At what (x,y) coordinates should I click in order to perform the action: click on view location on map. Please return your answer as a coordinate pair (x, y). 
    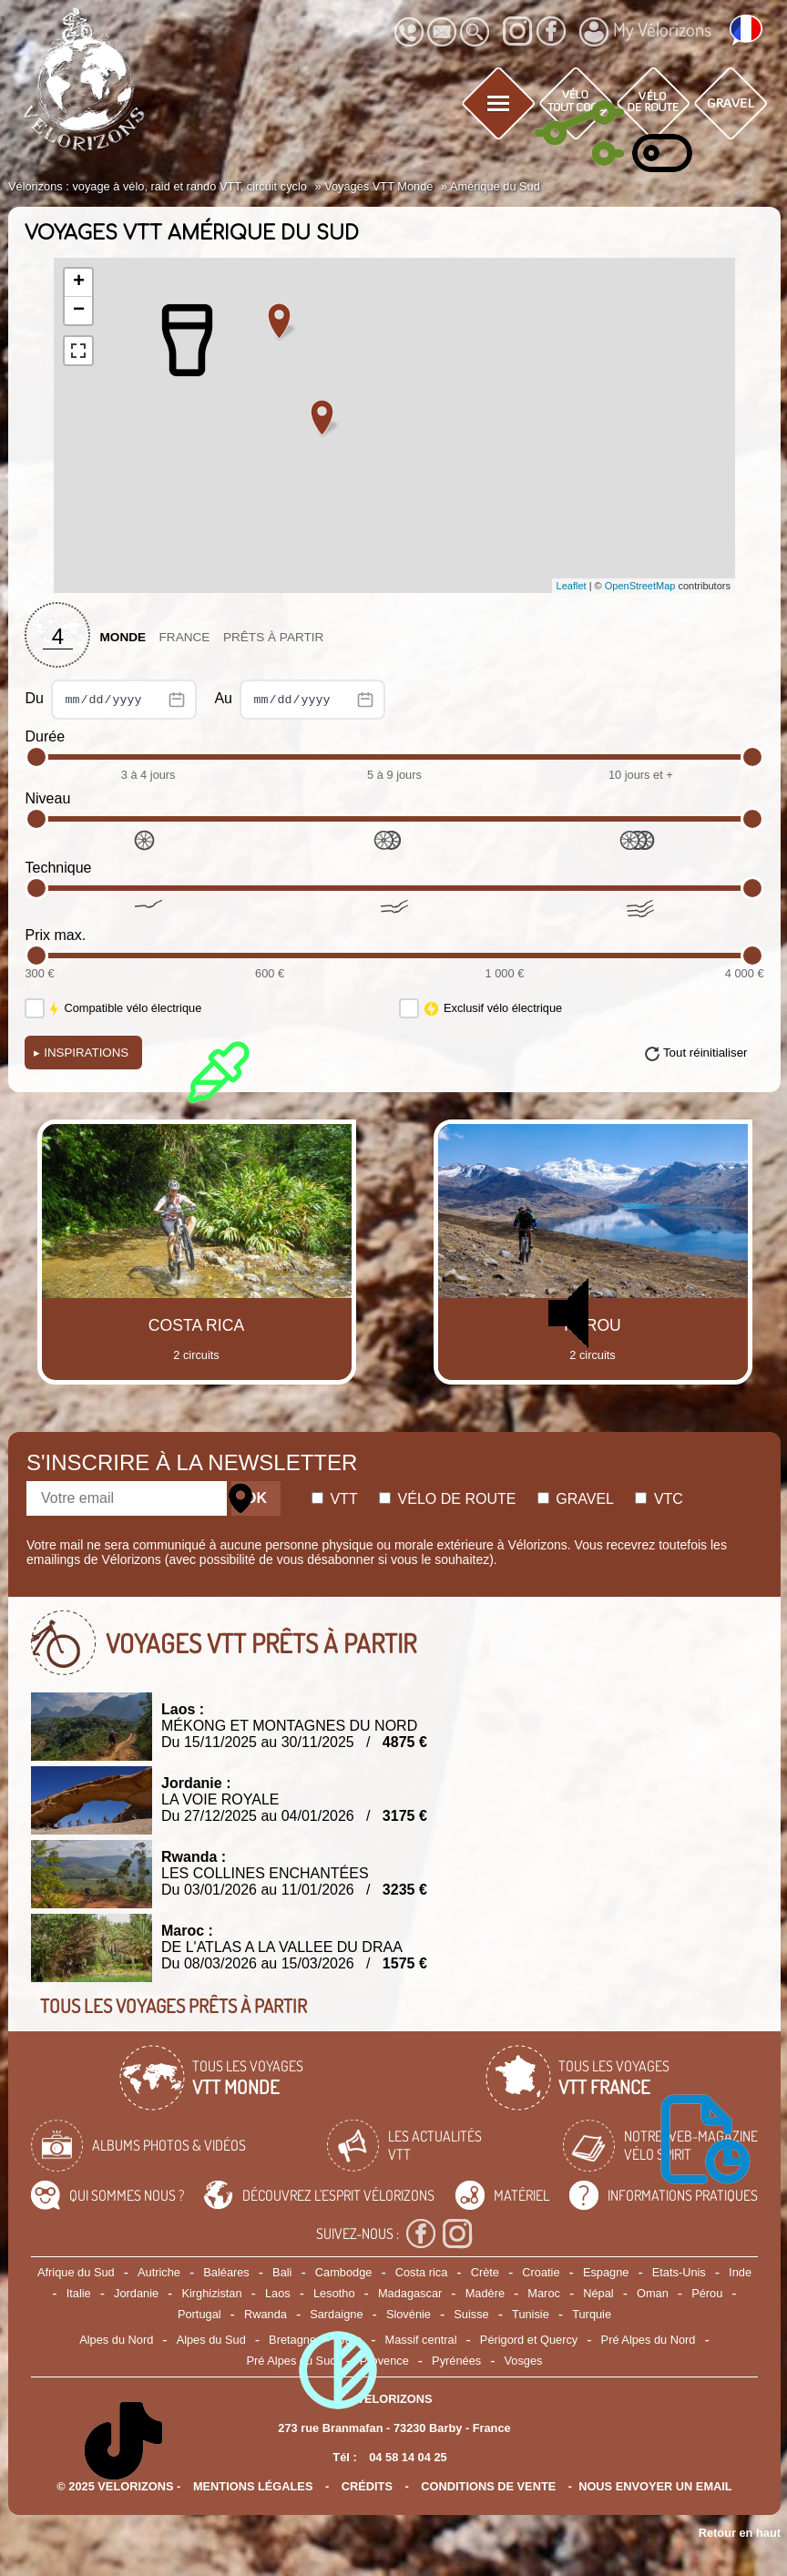
    Looking at the image, I should click on (240, 1498).